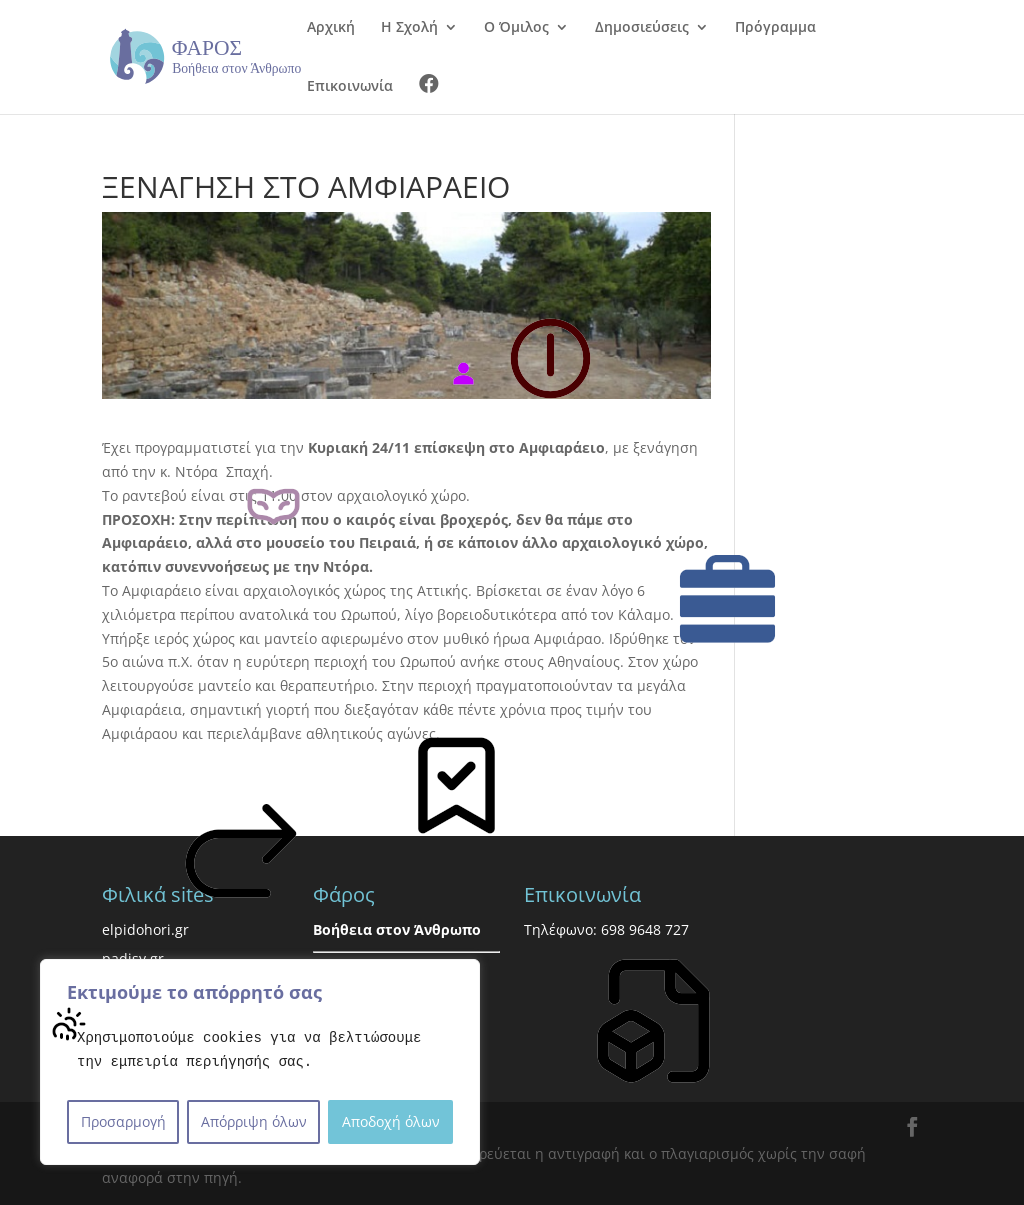 Image resolution: width=1024 pixels, height=1205 pixels. What do you see at coordinates (659, 1021) in the screenshot?
I see `view 3d model file` at bounding box center [659, 1021].